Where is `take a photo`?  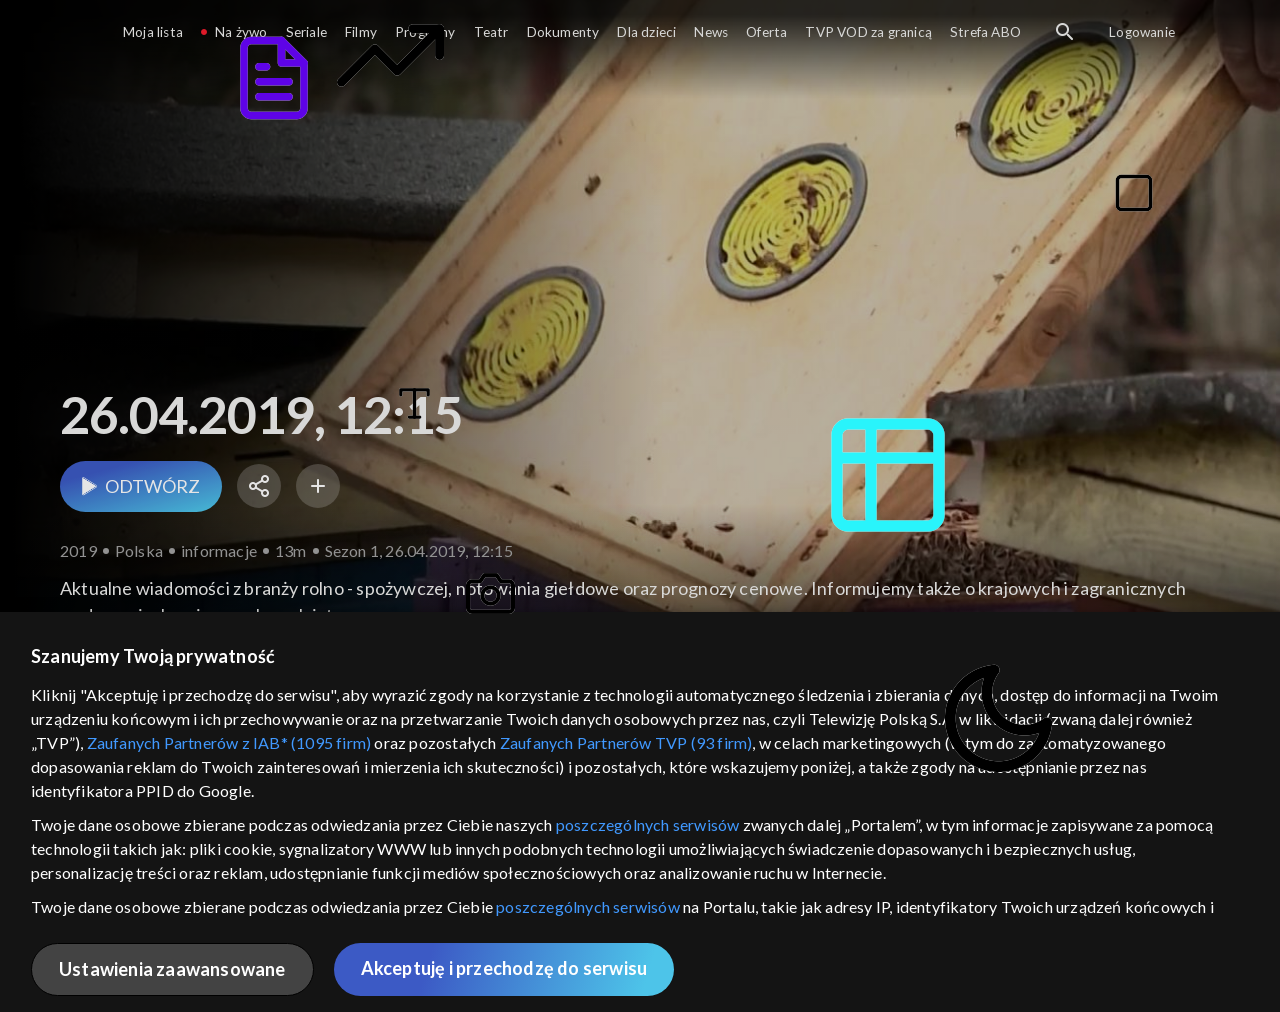 take a photo is located at coordinates (490, 593).